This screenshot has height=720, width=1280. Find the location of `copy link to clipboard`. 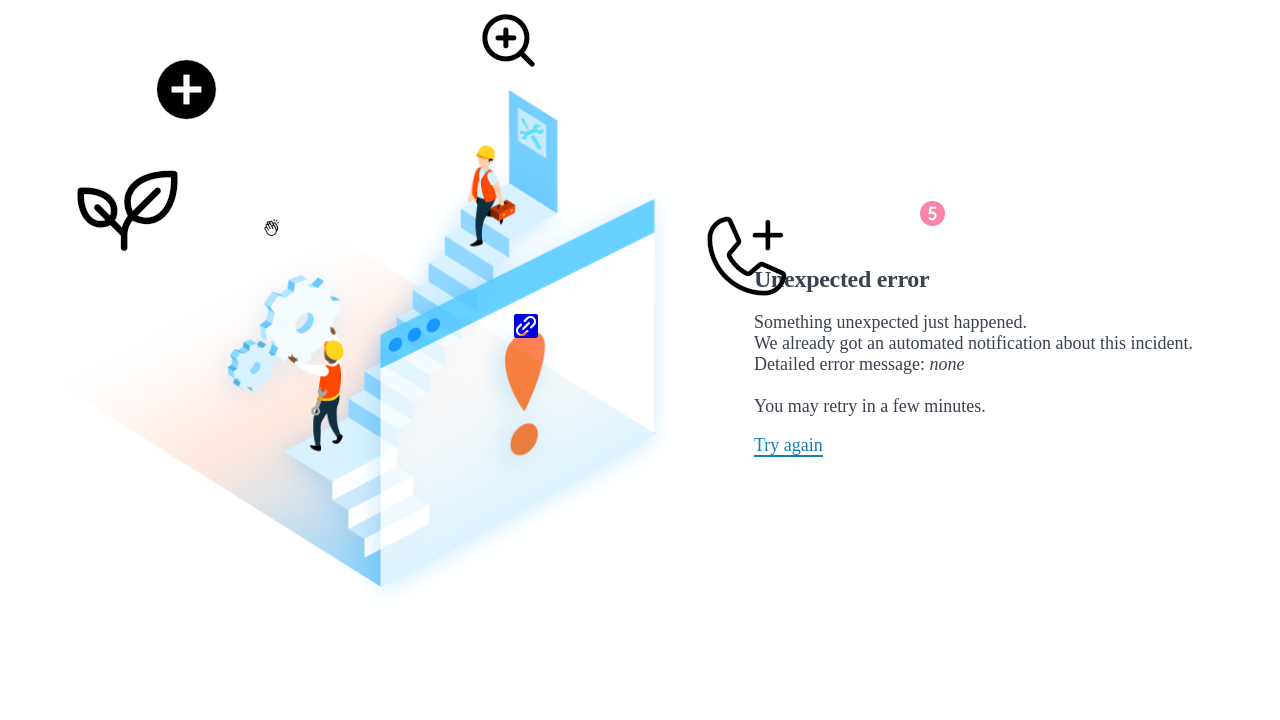

copy link to clipboard is located at coordinates (526, 326).